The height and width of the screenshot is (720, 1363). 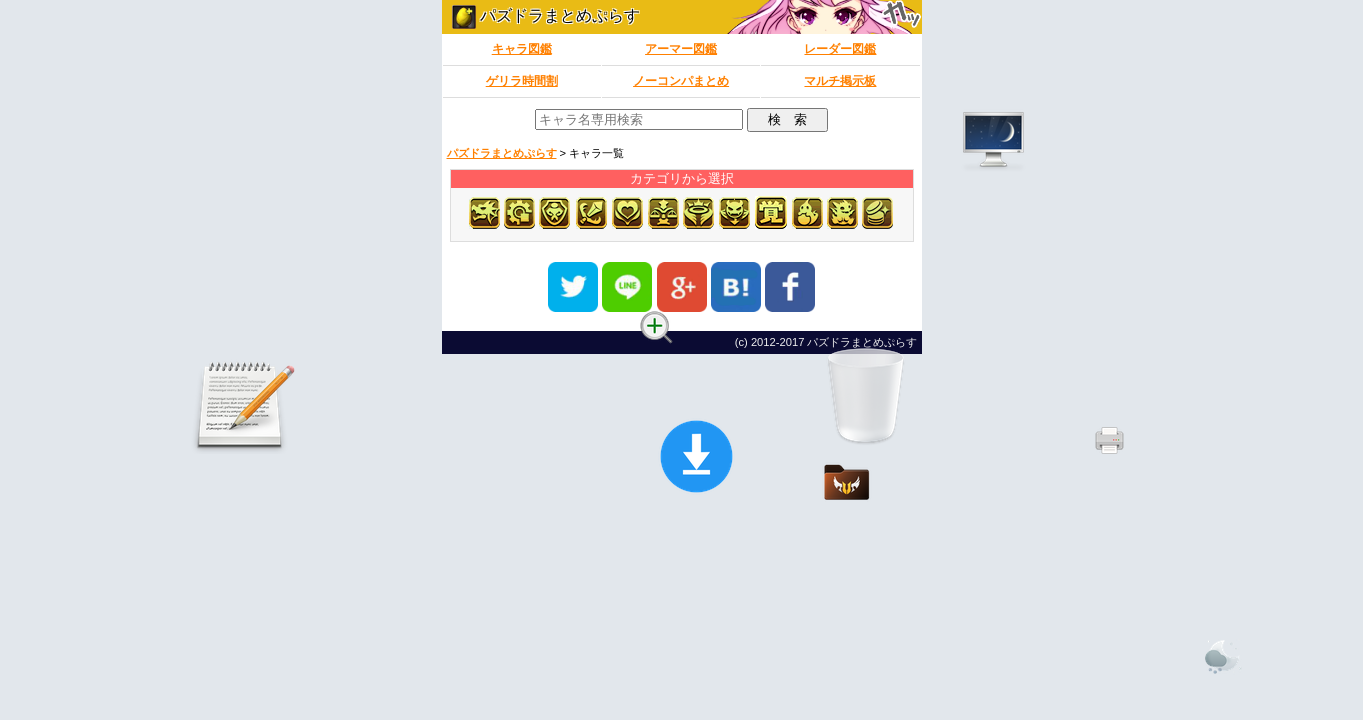 What do you see at coordinates (243, 402) in the screenshot?
I see `open text editor application` at bounding box center [243, 402].